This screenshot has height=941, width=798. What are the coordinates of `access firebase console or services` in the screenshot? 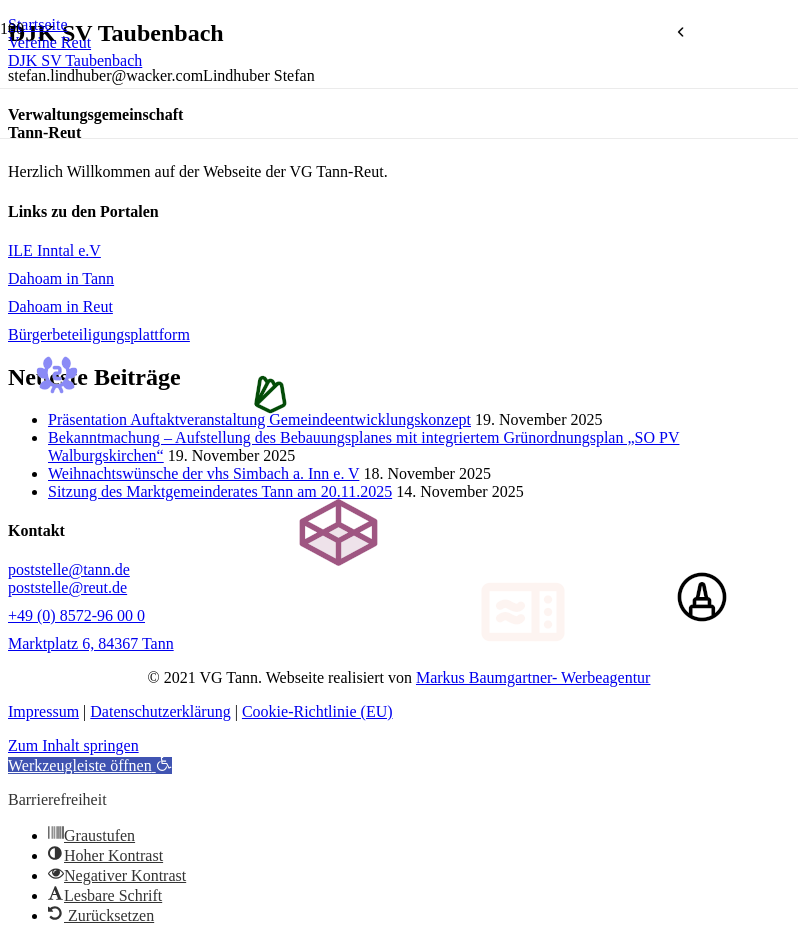 It's located at (270, 394).